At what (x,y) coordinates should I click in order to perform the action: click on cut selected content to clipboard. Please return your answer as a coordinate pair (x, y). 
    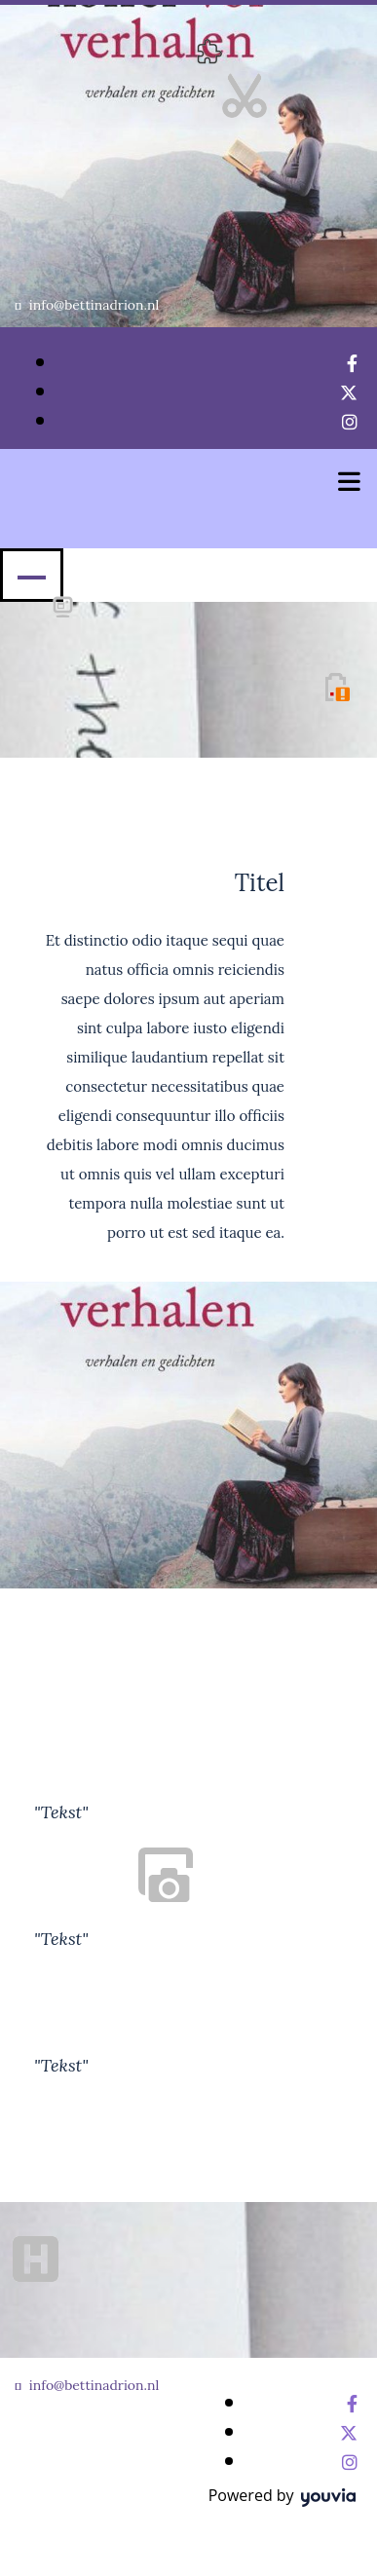
    Looking at the image, I should click on (245, 95).